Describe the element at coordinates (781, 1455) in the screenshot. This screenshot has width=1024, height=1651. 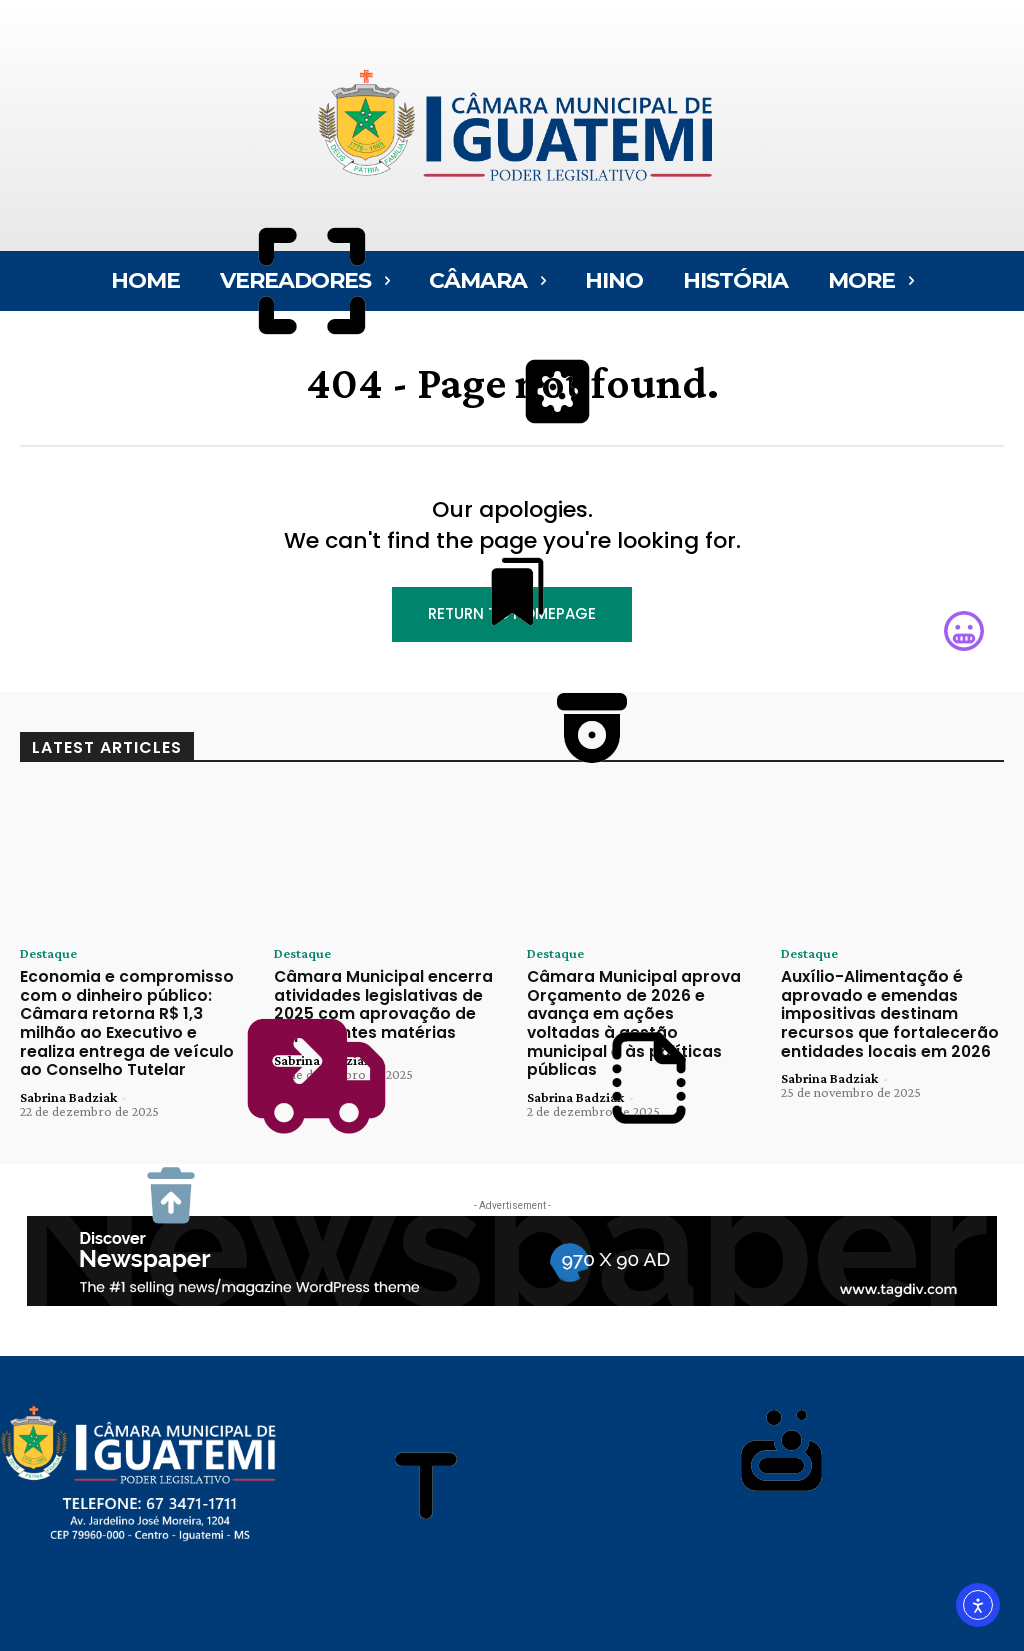
I see `indicates hand washing or hygiene station` at that location.